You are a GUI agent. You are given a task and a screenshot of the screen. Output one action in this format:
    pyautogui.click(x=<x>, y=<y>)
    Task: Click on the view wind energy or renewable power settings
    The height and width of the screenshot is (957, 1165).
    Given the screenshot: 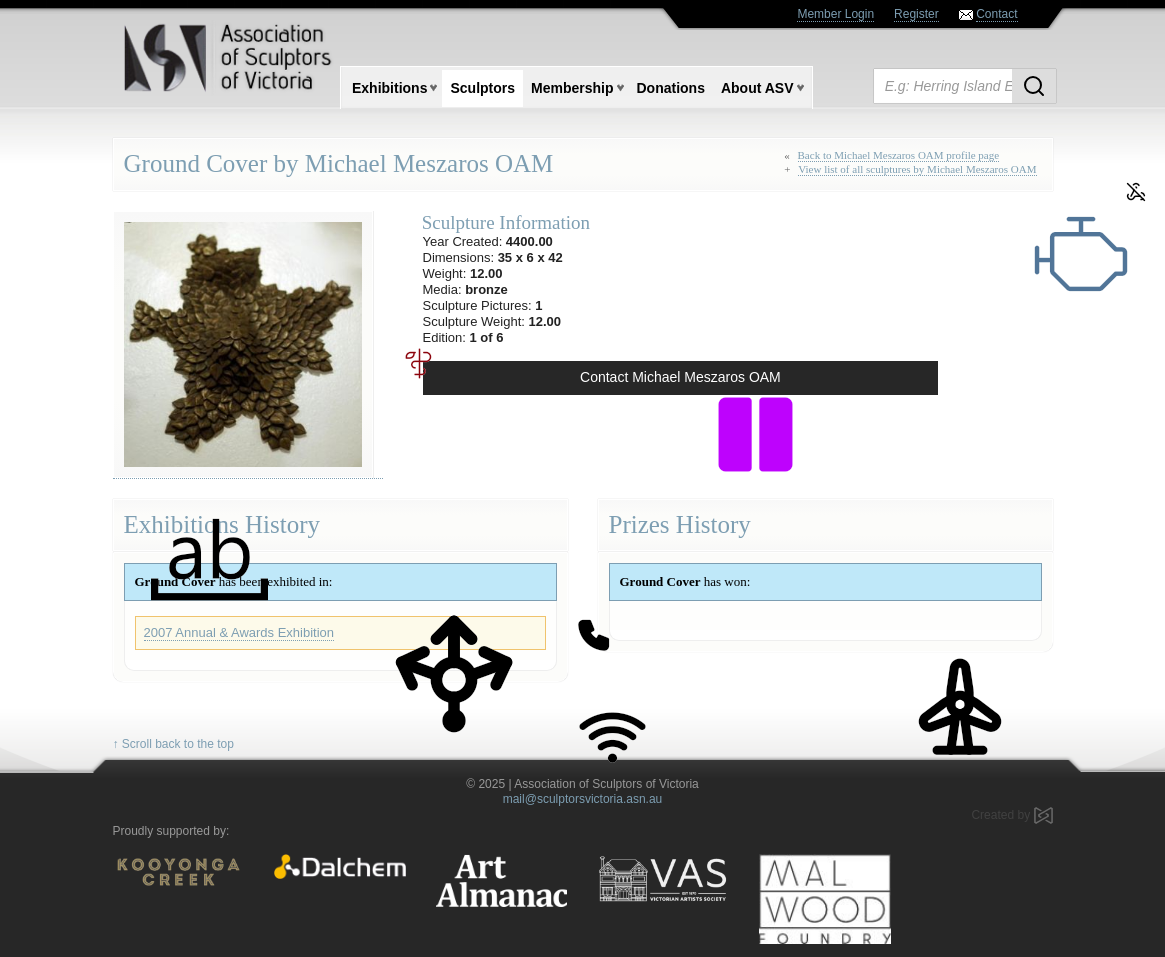 What is the action you would take?
    pyautogui.click(x=960, y=709)
    